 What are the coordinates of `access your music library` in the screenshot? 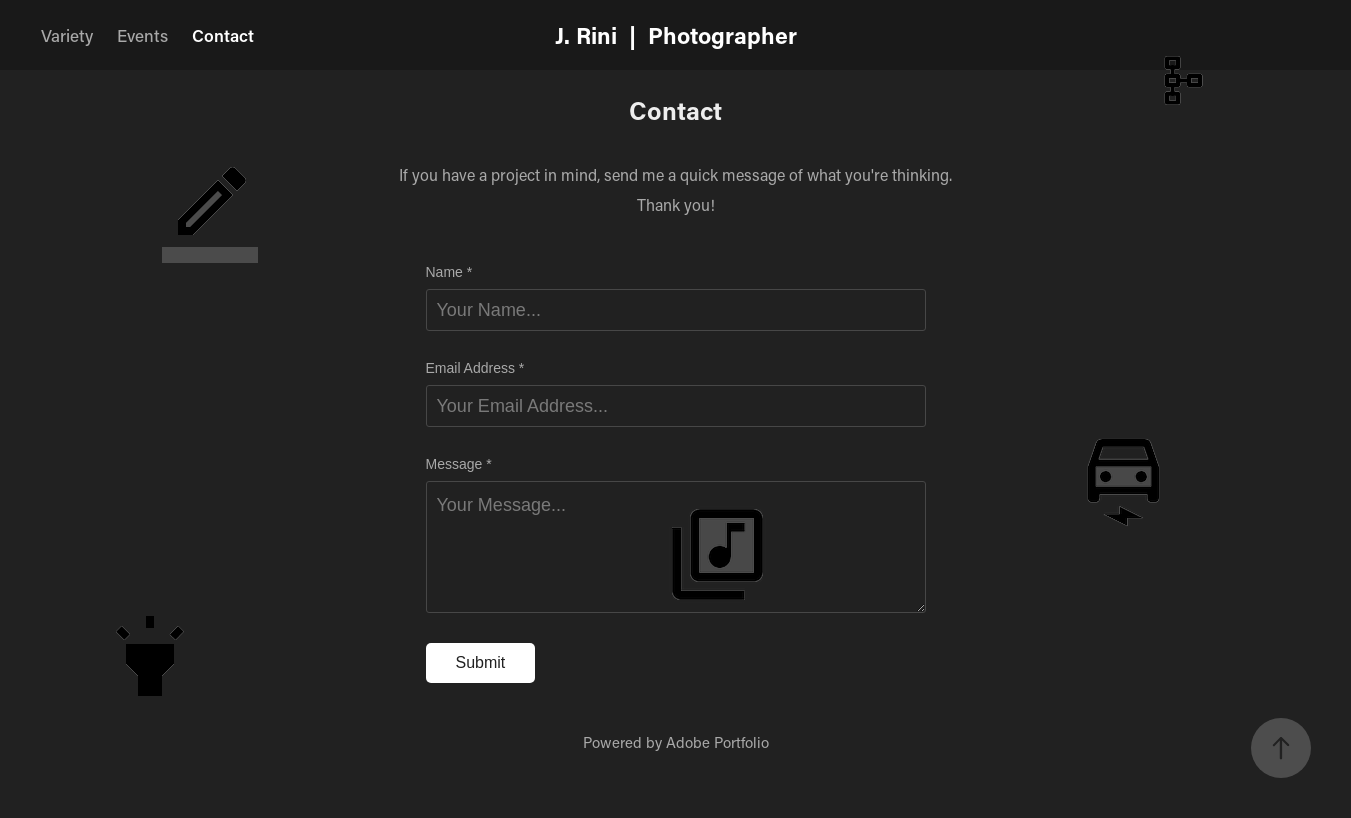 It's located at (717, 554).